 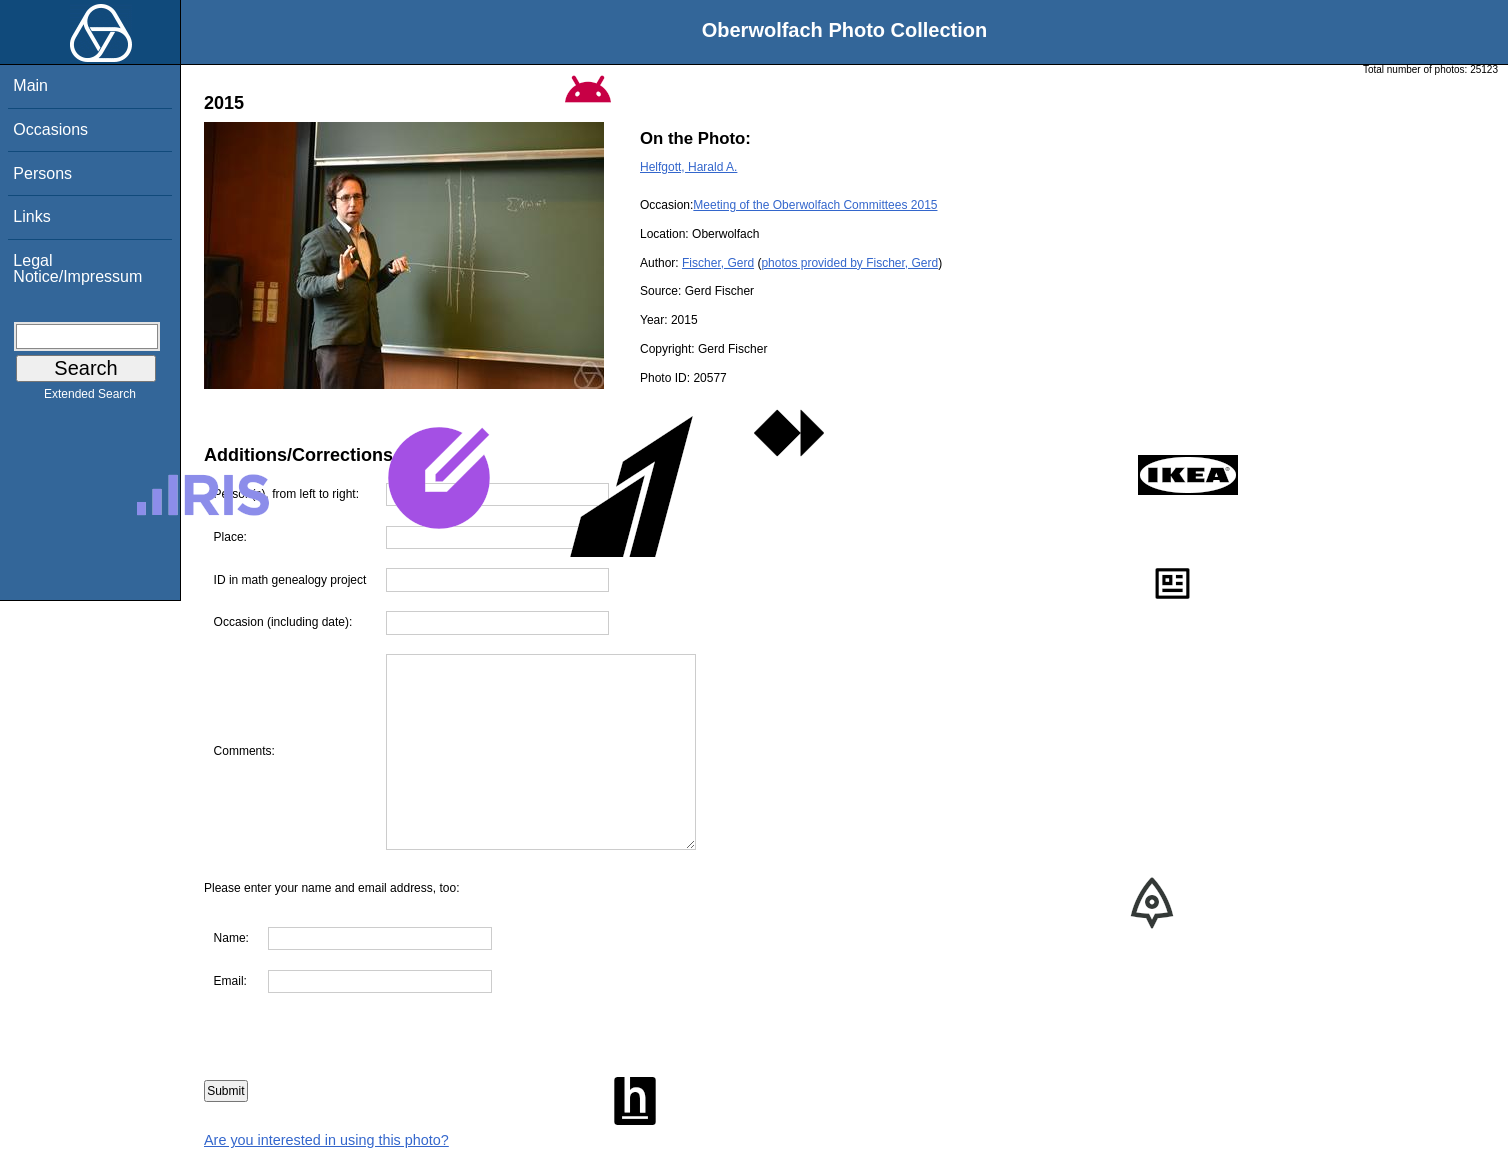 What do you see at coordinates (1152, 902) in the screenshot?
I see `launch or explore a space-themed app` at bounding box center [1152, 902].